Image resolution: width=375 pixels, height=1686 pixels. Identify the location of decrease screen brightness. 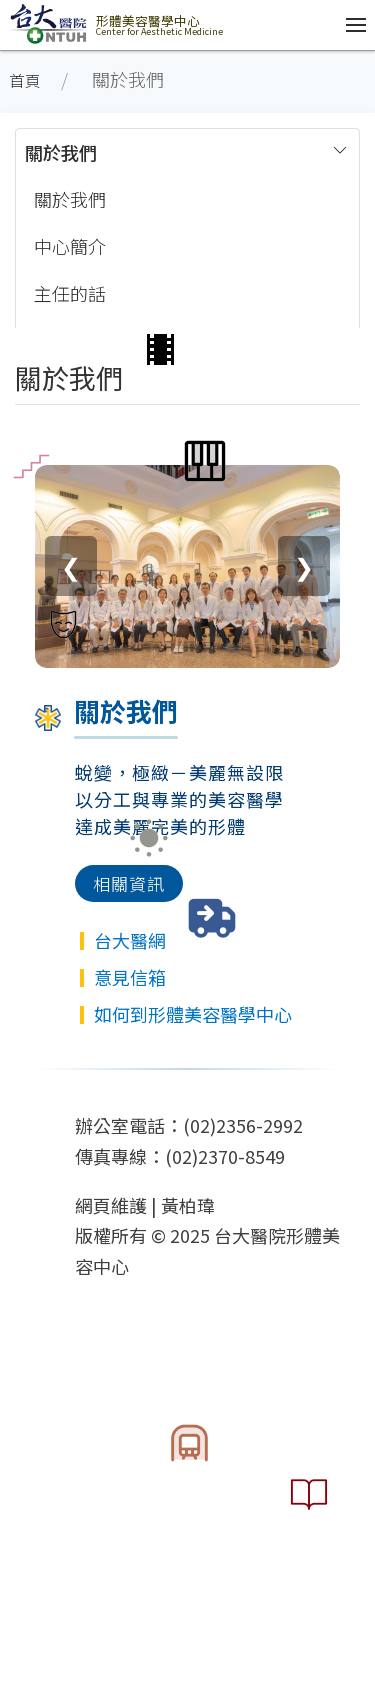
(149, 838).